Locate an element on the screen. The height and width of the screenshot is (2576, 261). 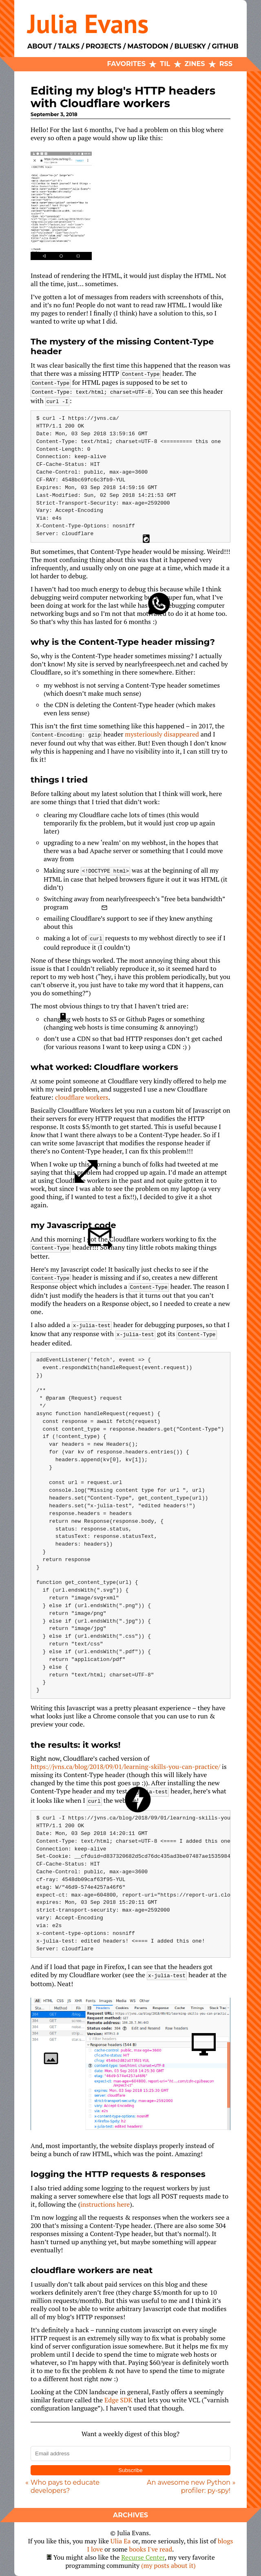
view photo at actual size is located at coordinates (51, 2058).